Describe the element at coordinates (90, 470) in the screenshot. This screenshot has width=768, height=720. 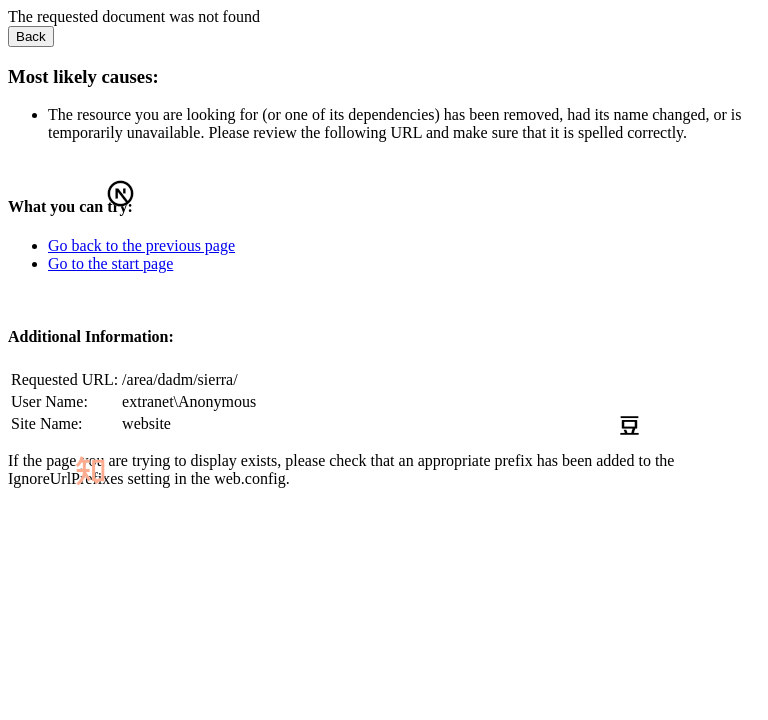
I see `open zhihu app` at that location.